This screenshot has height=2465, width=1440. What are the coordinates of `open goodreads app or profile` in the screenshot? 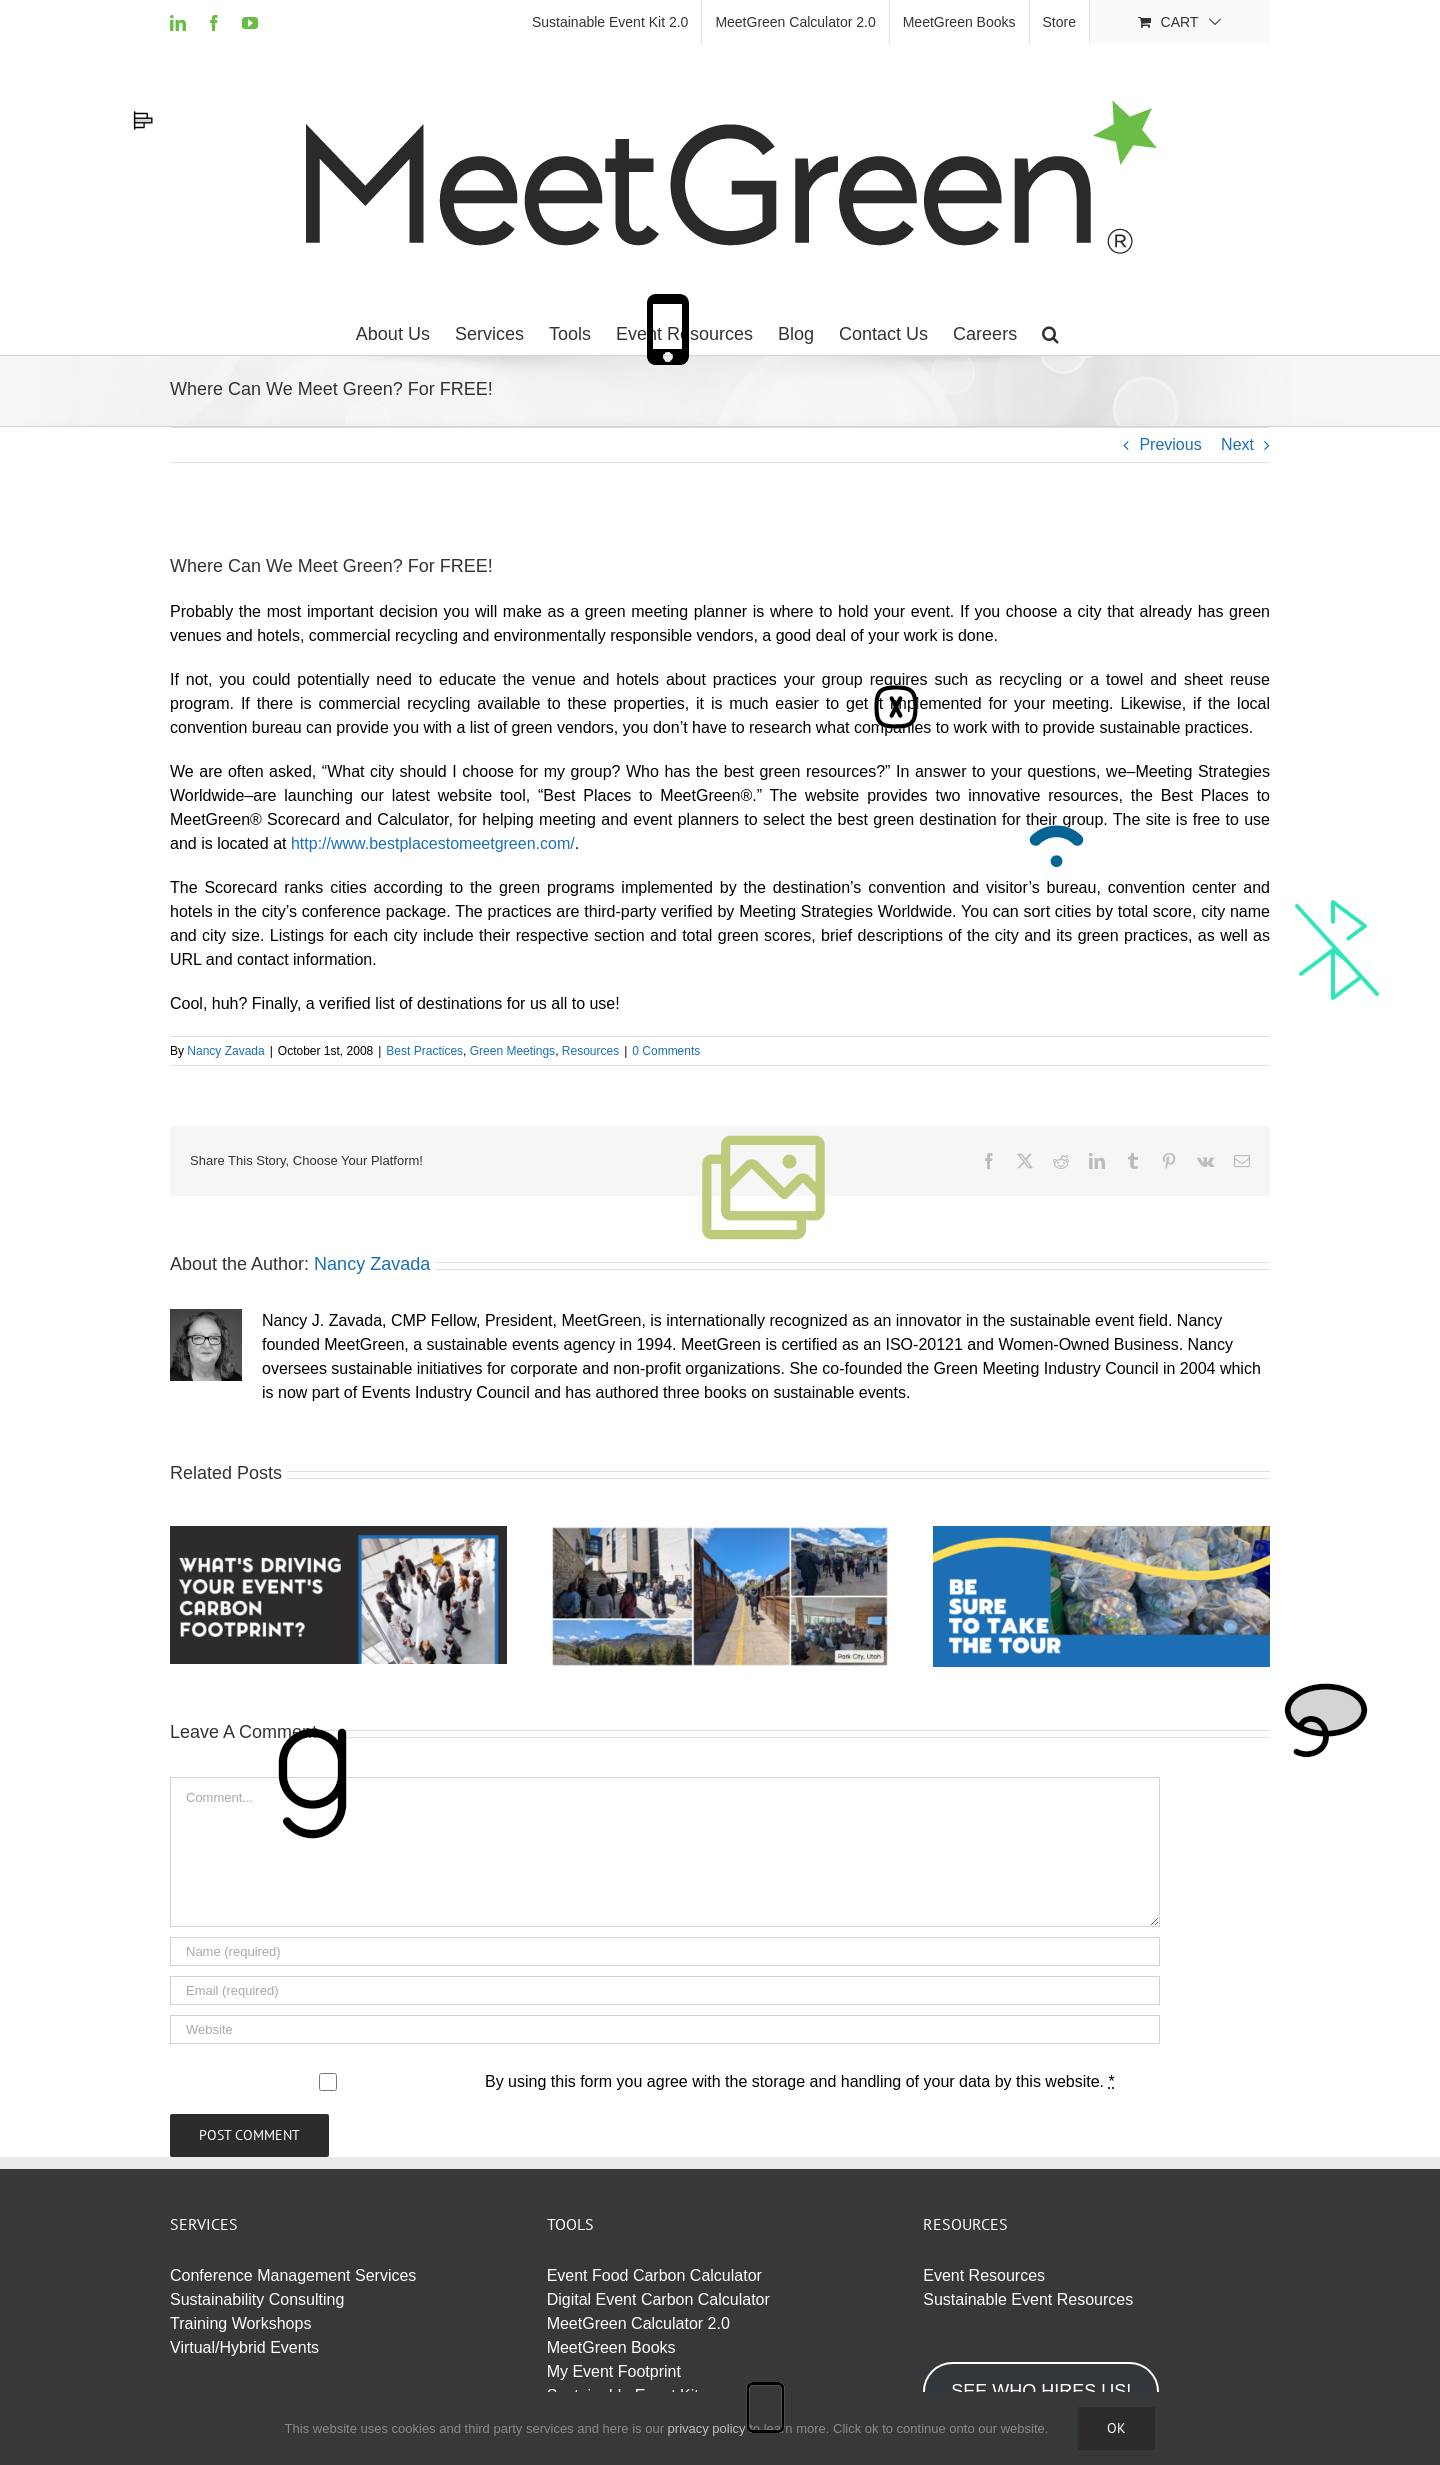 It's located at (312, 1783).